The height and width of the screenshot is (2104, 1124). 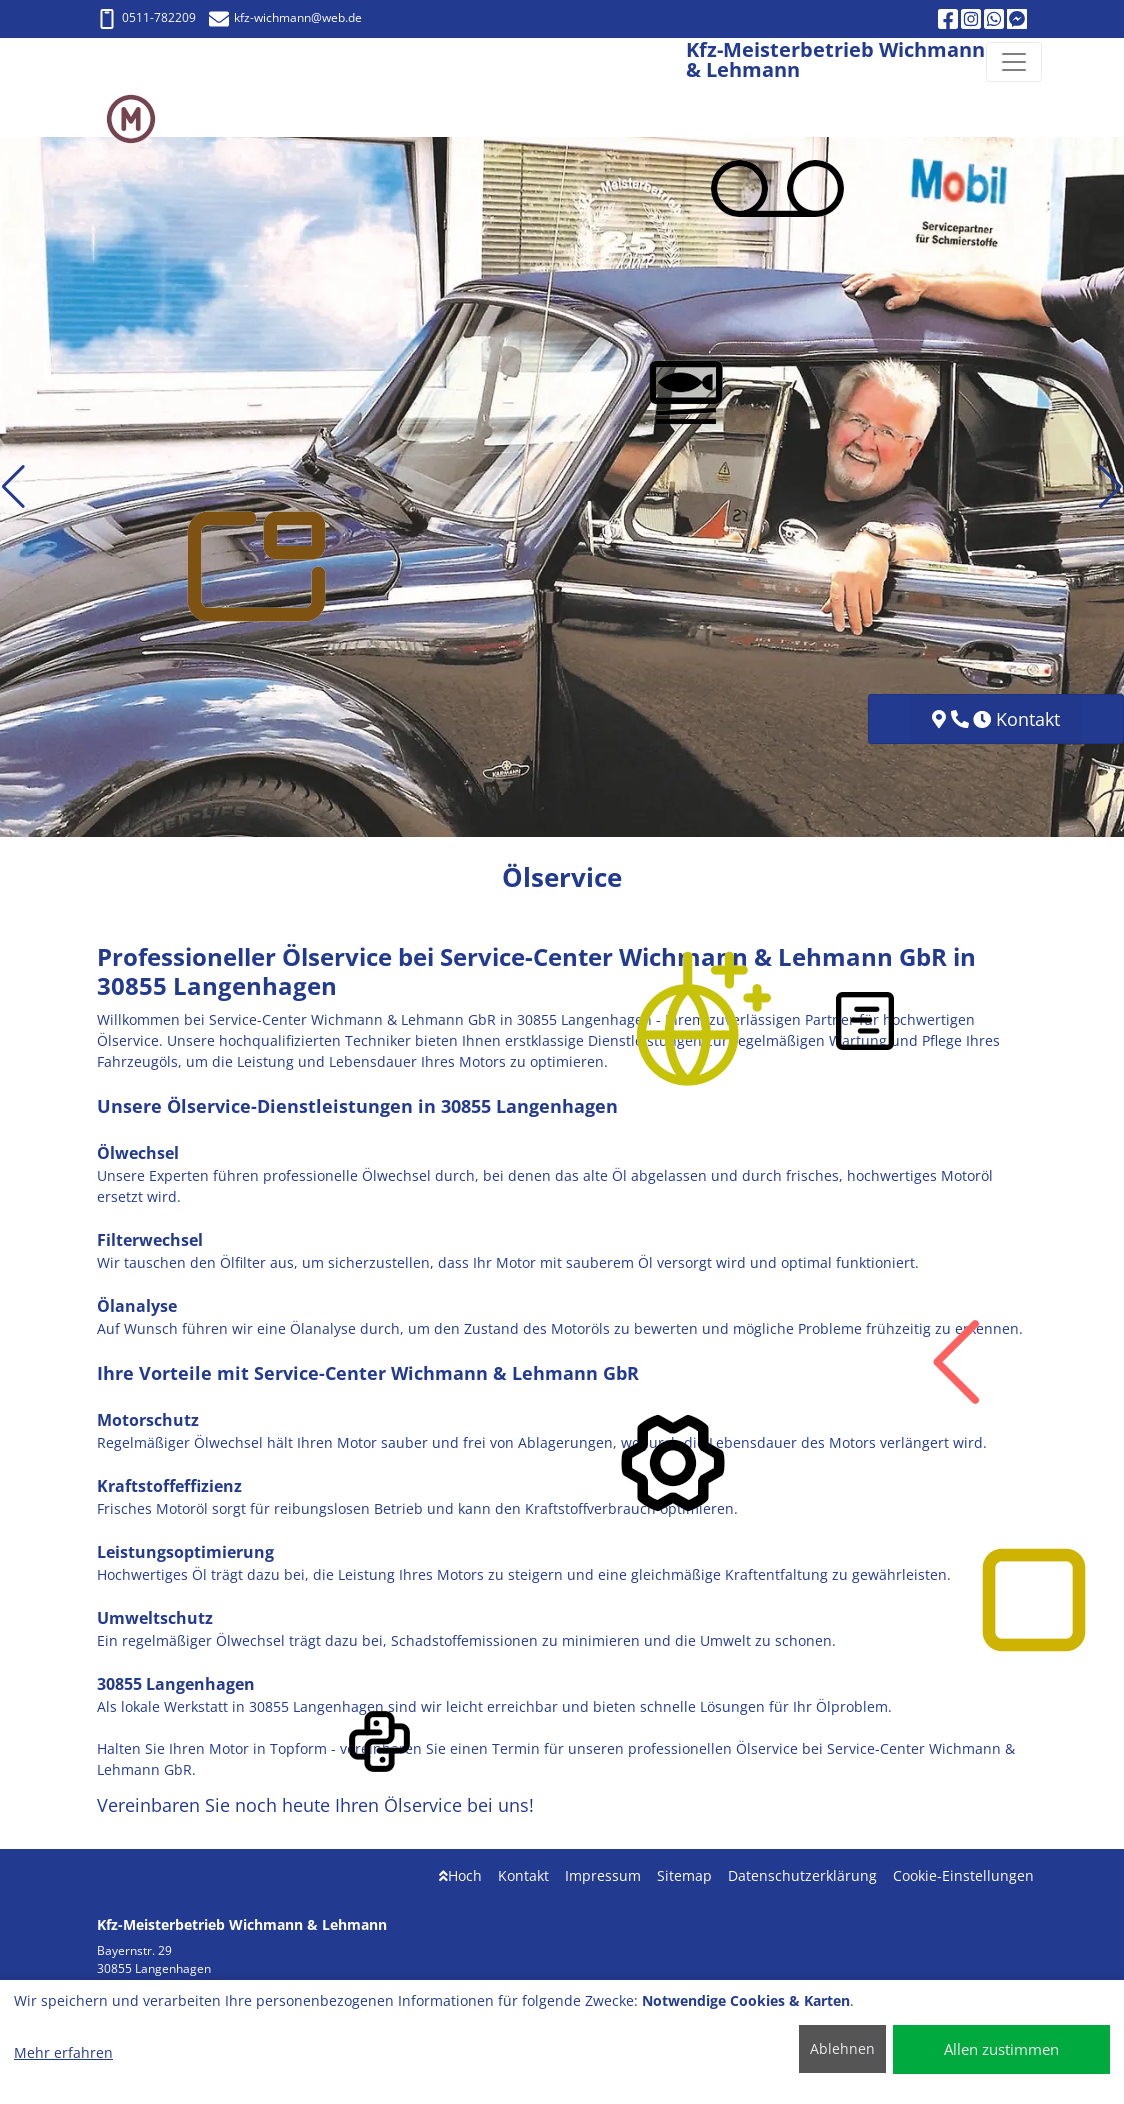 What do you see at coordinates (777, 188) in the screenshot?
I see `access your voicemail messages` at bounding box center [777, 188].